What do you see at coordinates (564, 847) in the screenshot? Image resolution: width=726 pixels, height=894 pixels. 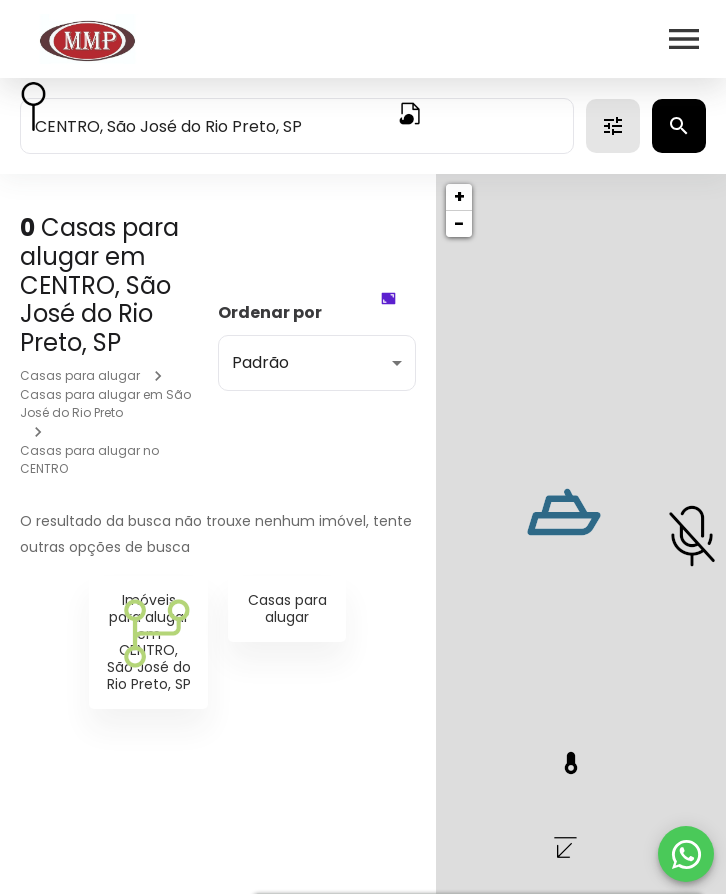 I see `move item to bottom-left corner` at bounding box center [564, 847].